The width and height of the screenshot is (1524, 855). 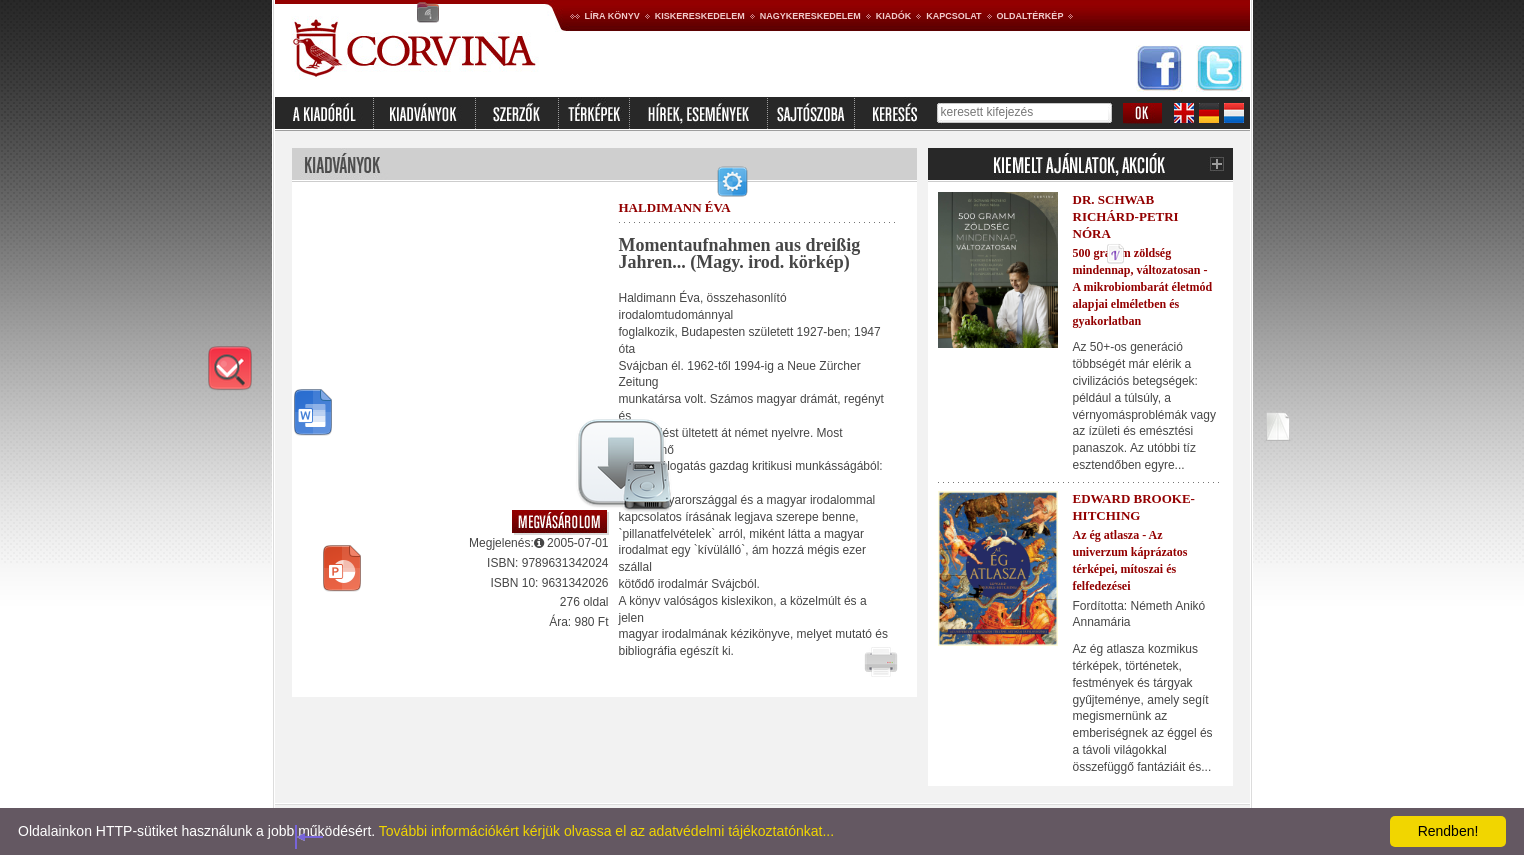 I want to click on powerpoint slideshow file, so click(x=342, y=568).